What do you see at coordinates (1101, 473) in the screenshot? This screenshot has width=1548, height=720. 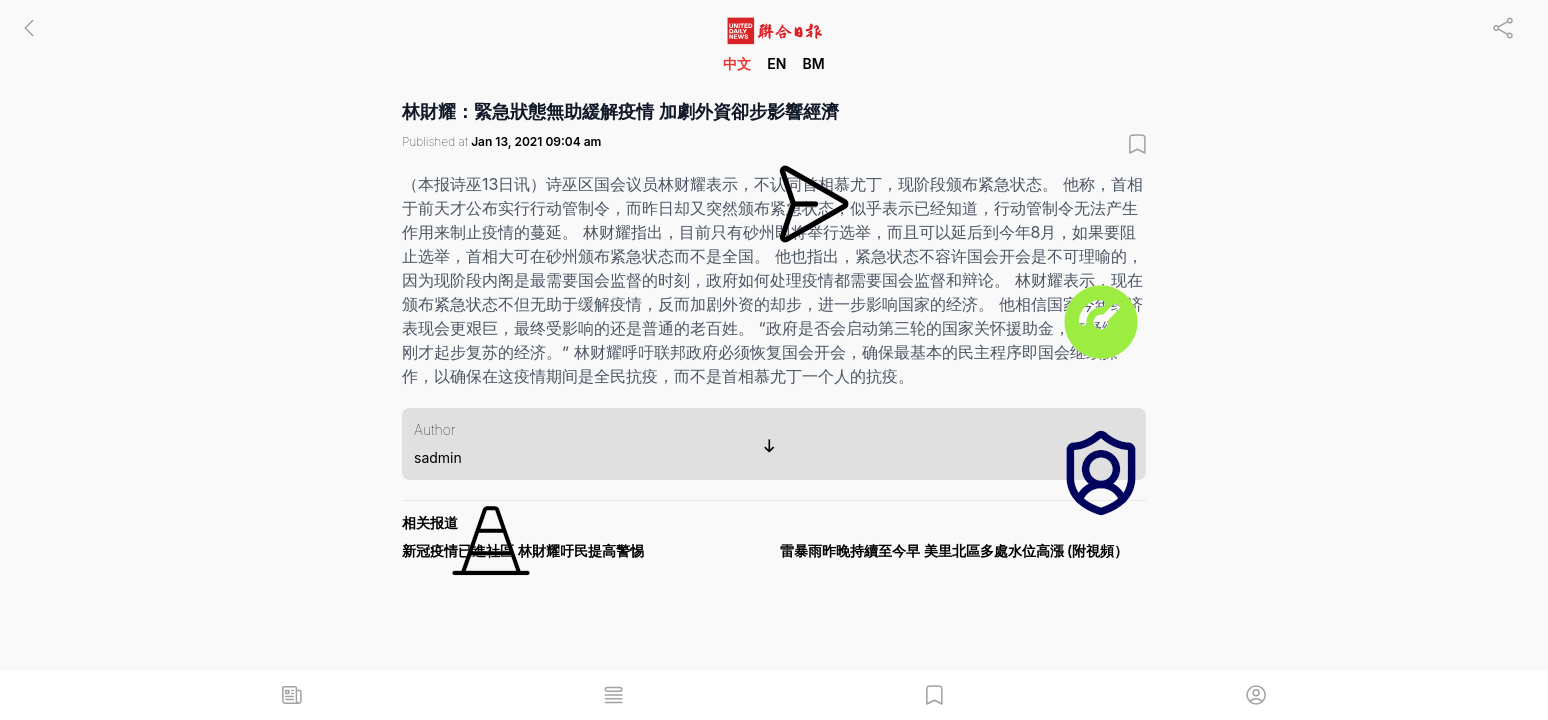 I see `access user privacy or security settings` at bounding box center [1101, 473].